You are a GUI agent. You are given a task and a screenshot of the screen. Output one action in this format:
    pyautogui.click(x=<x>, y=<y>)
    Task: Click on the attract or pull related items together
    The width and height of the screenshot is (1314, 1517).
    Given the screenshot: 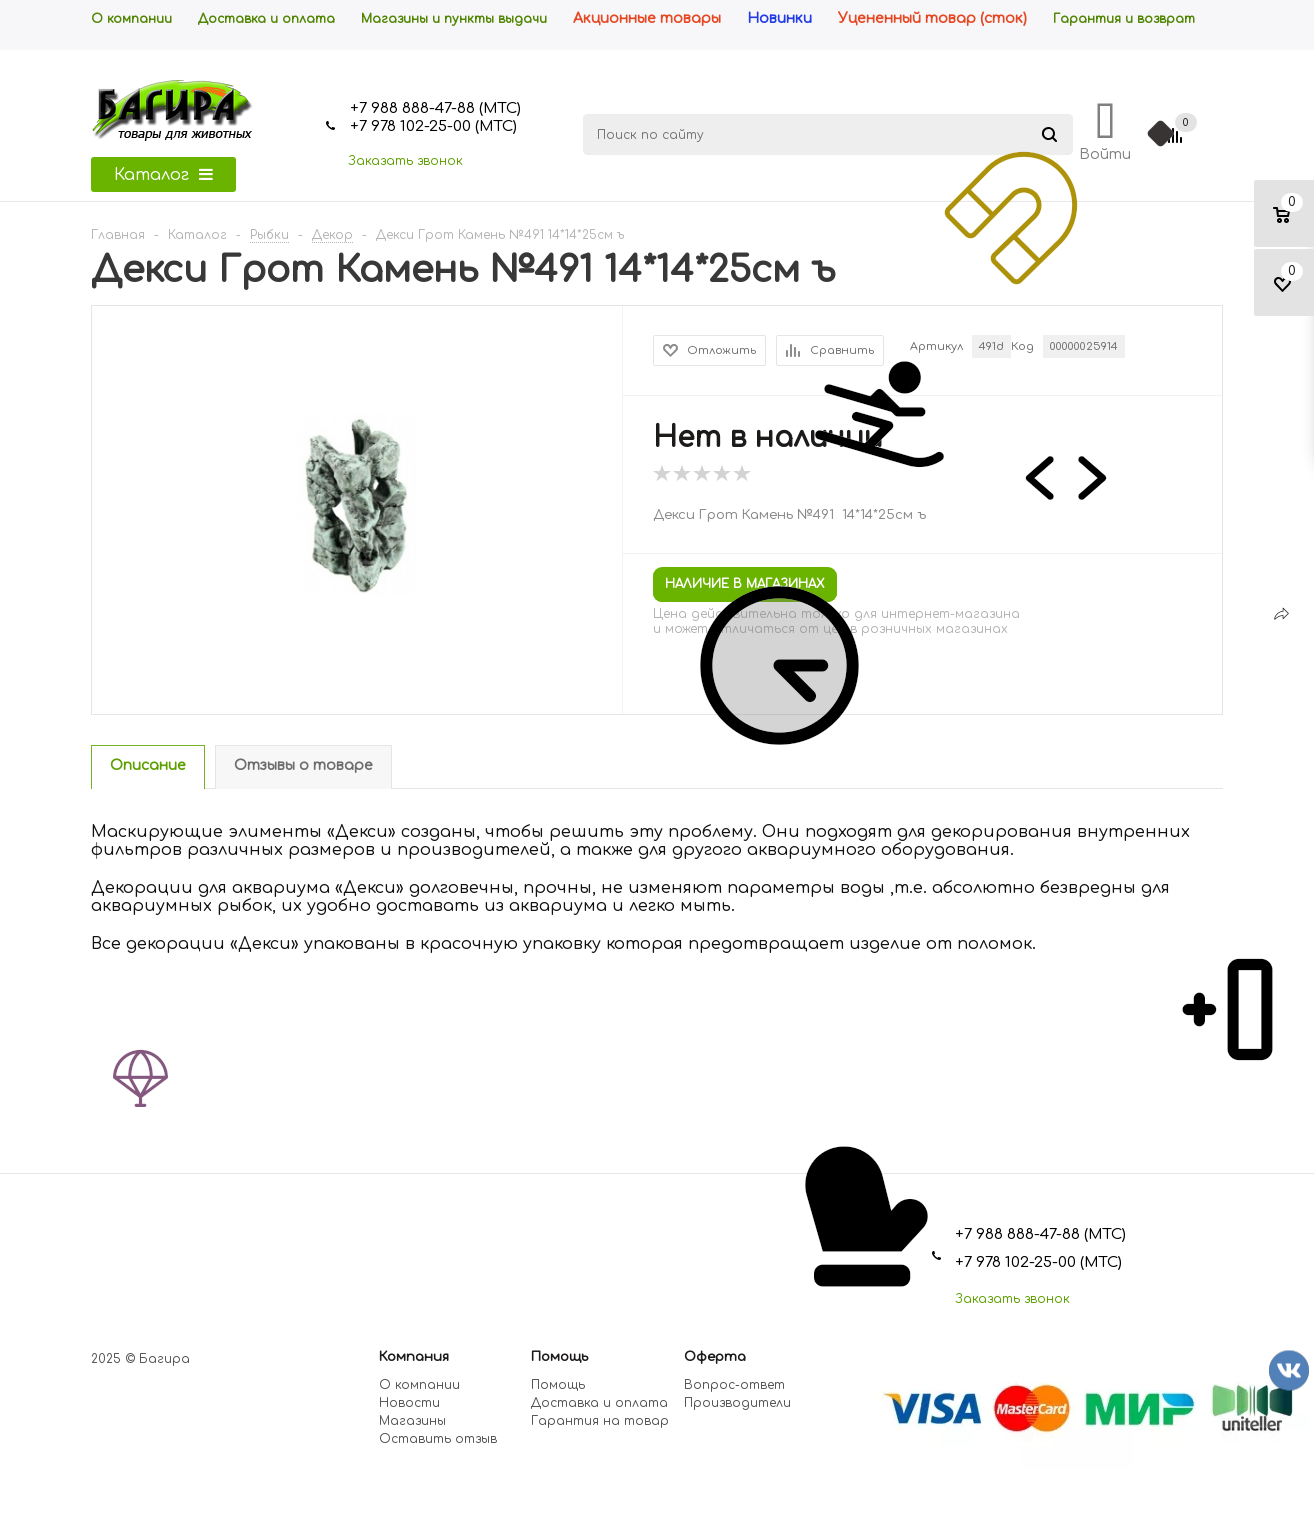 What is the action you would take?
    pyautogui.click(x=1013, y=215)
    